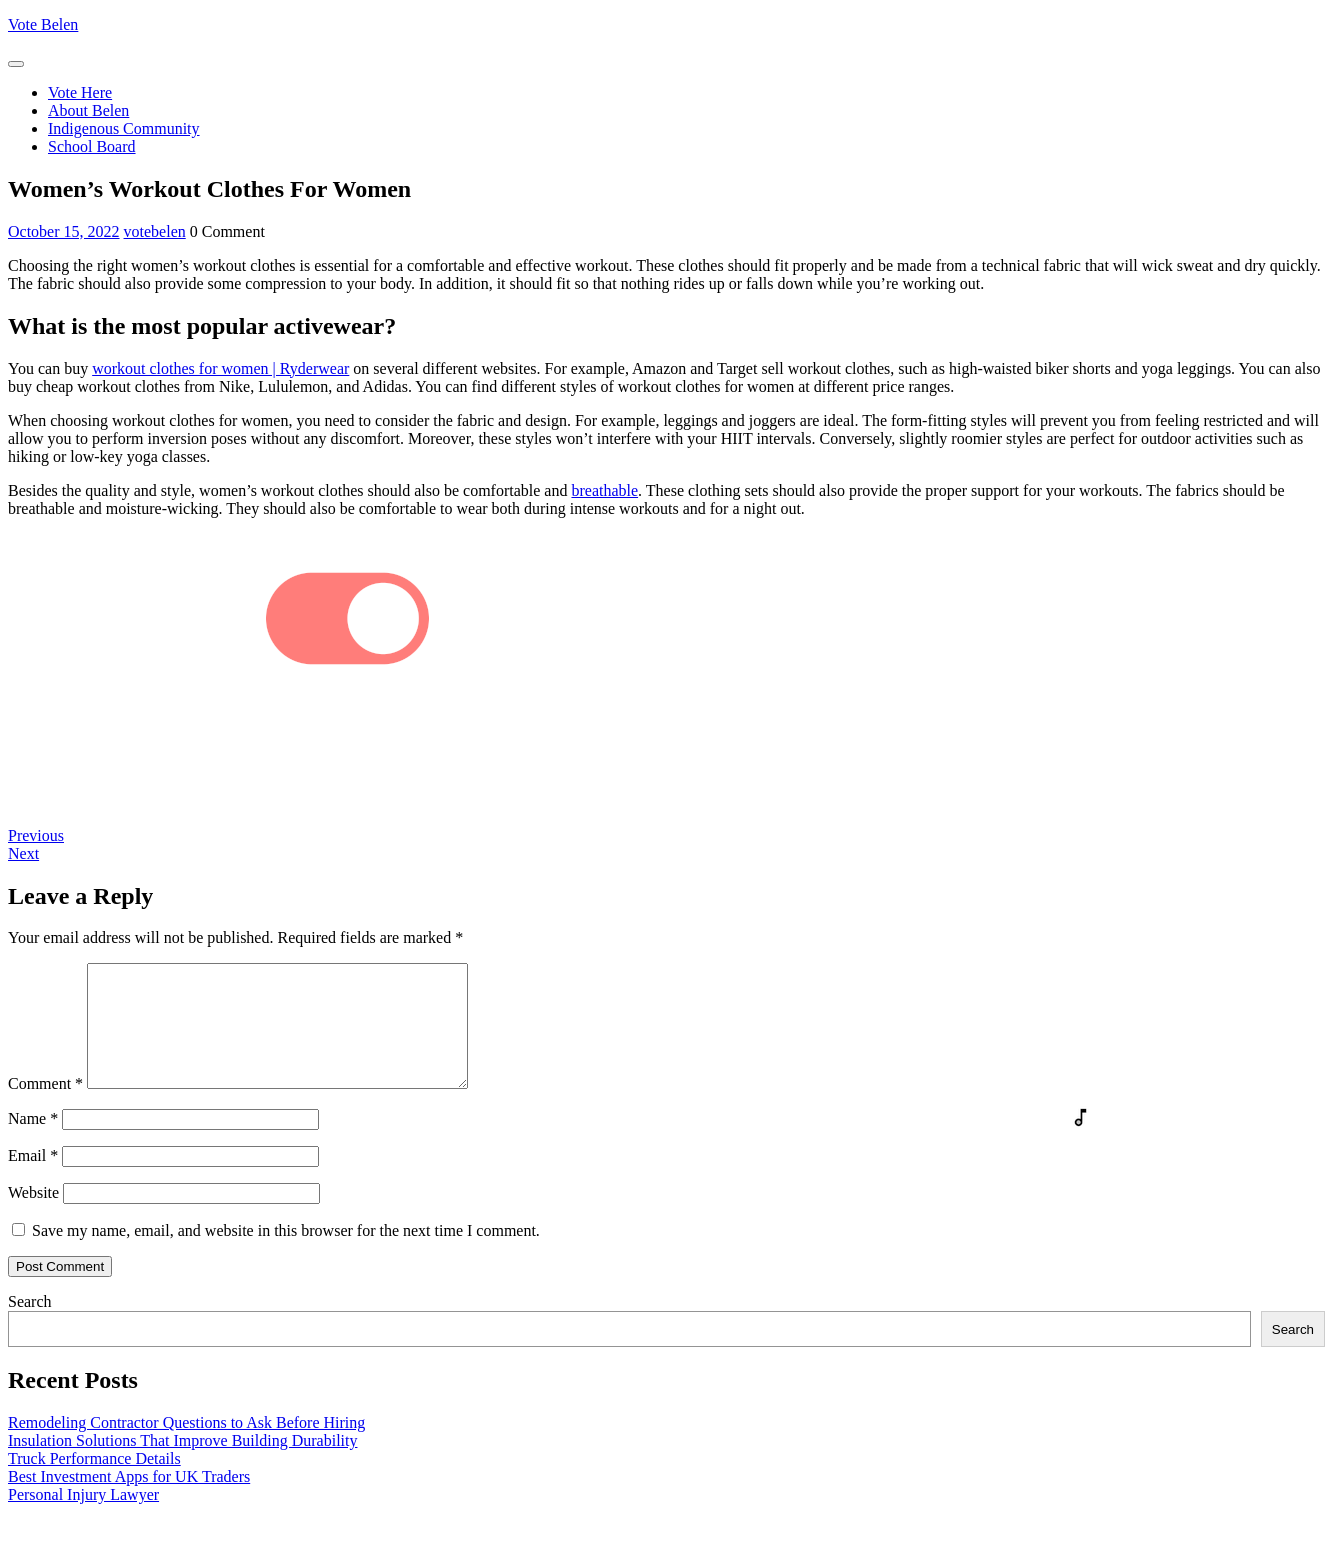  Describe the element at coordinates (347, 618) in the screenshot. I see `toggle a setting on or off` at that location.